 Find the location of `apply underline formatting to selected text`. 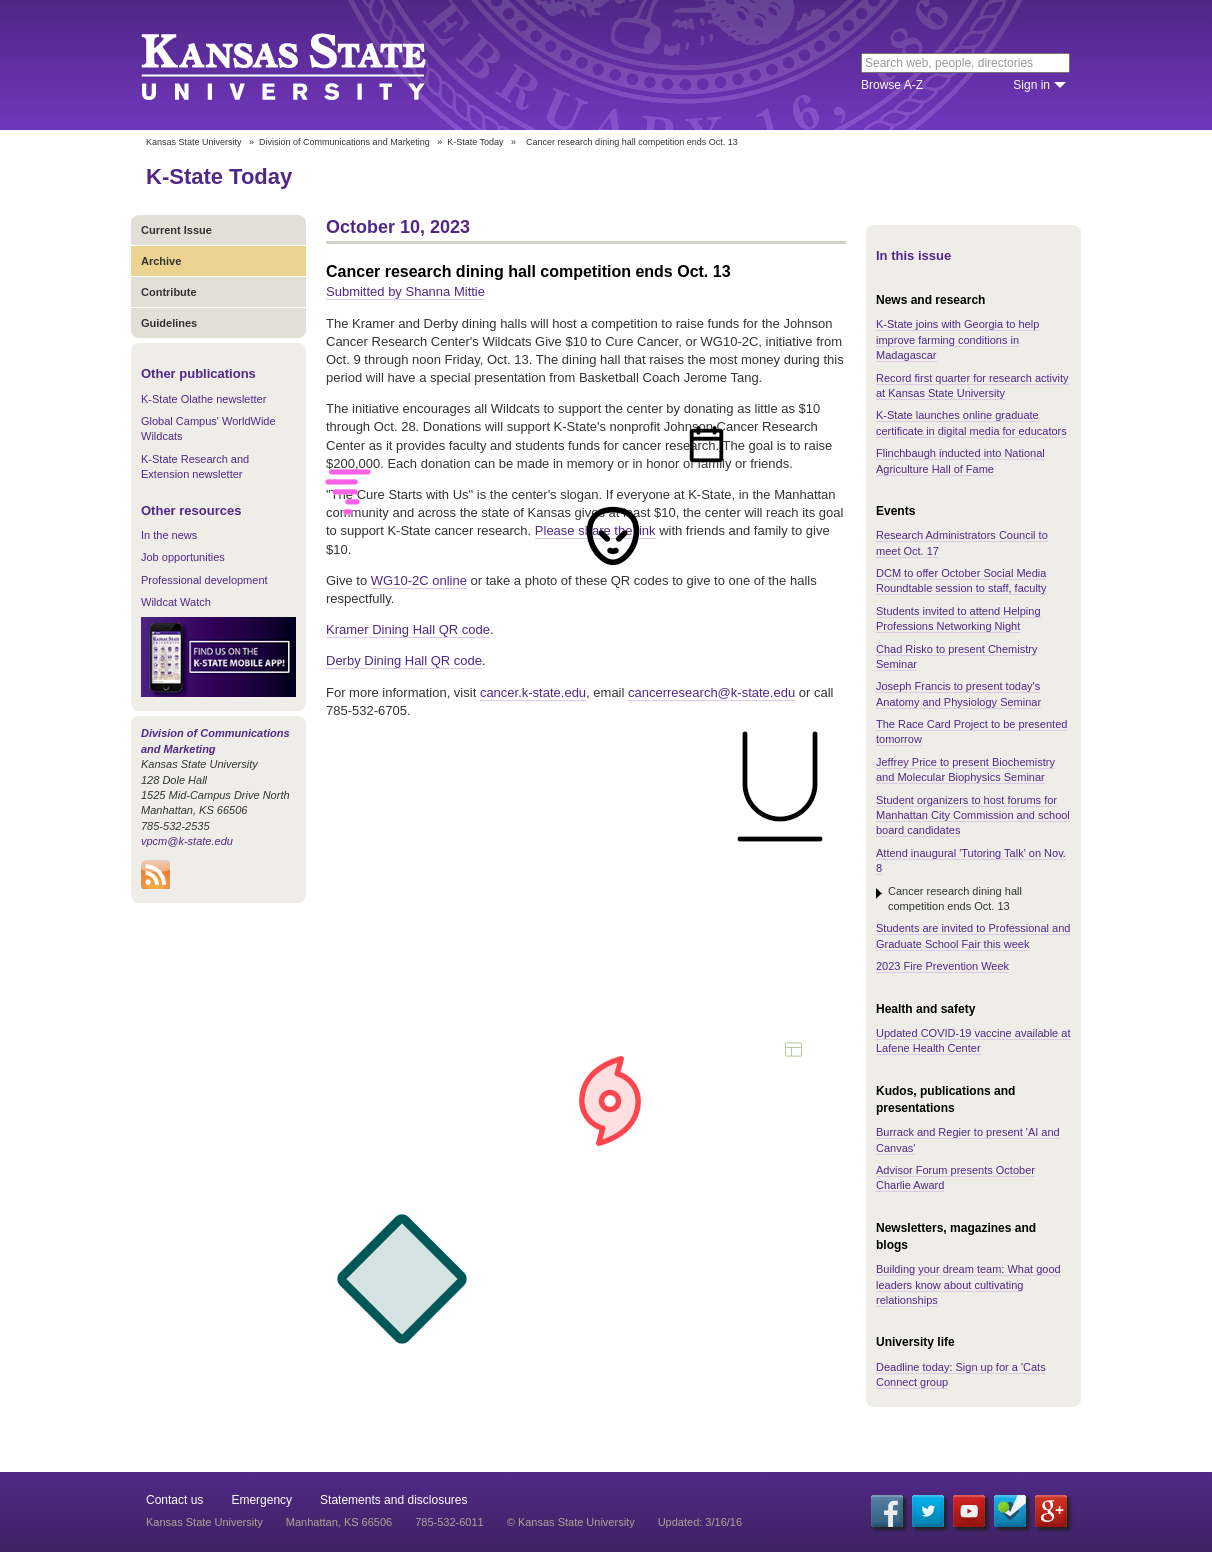

apply underline formatting to selected text is located at coordinates (780, 779).